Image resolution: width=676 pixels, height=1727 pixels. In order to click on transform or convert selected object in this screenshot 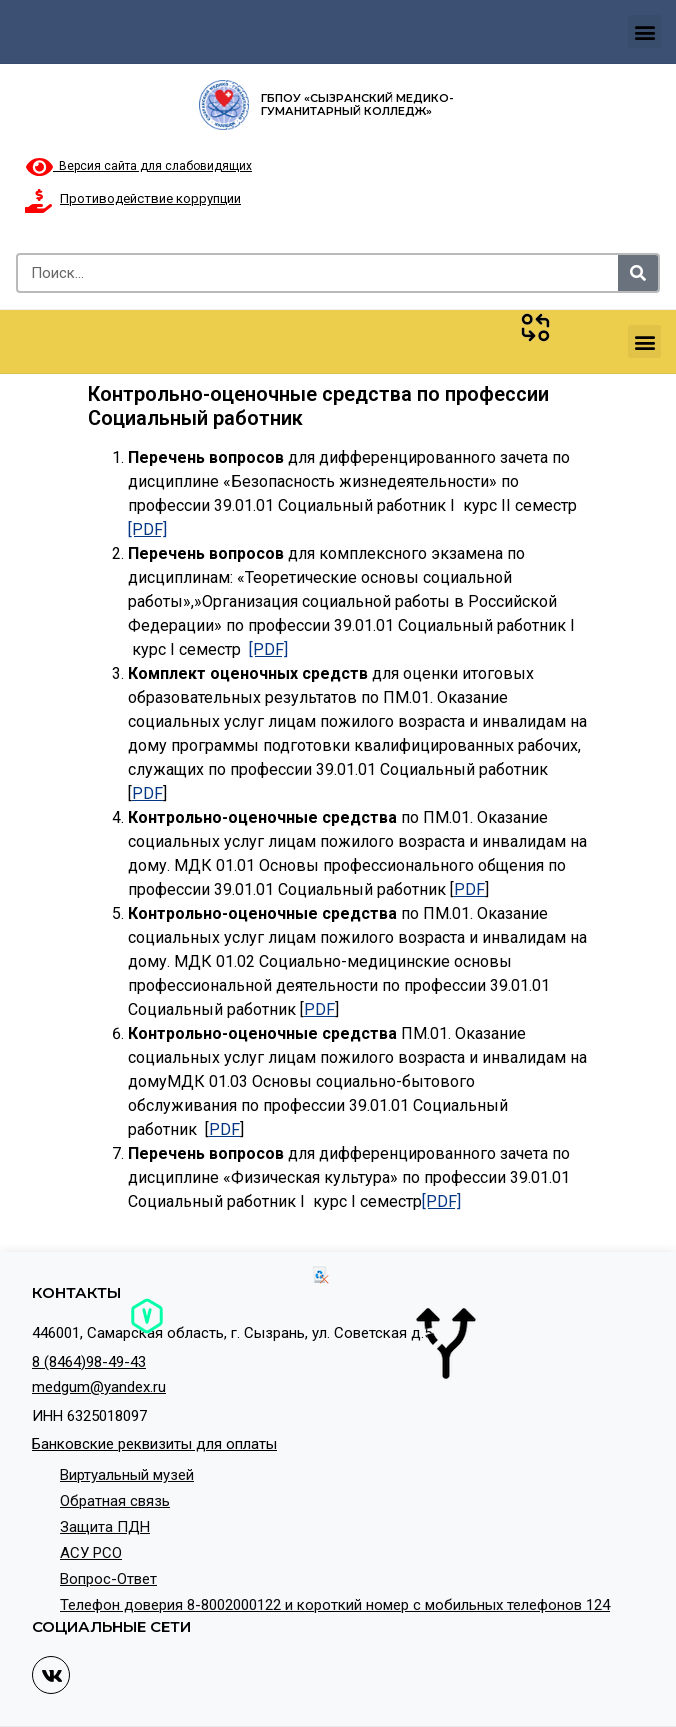, I will do `click(535, 327)`.